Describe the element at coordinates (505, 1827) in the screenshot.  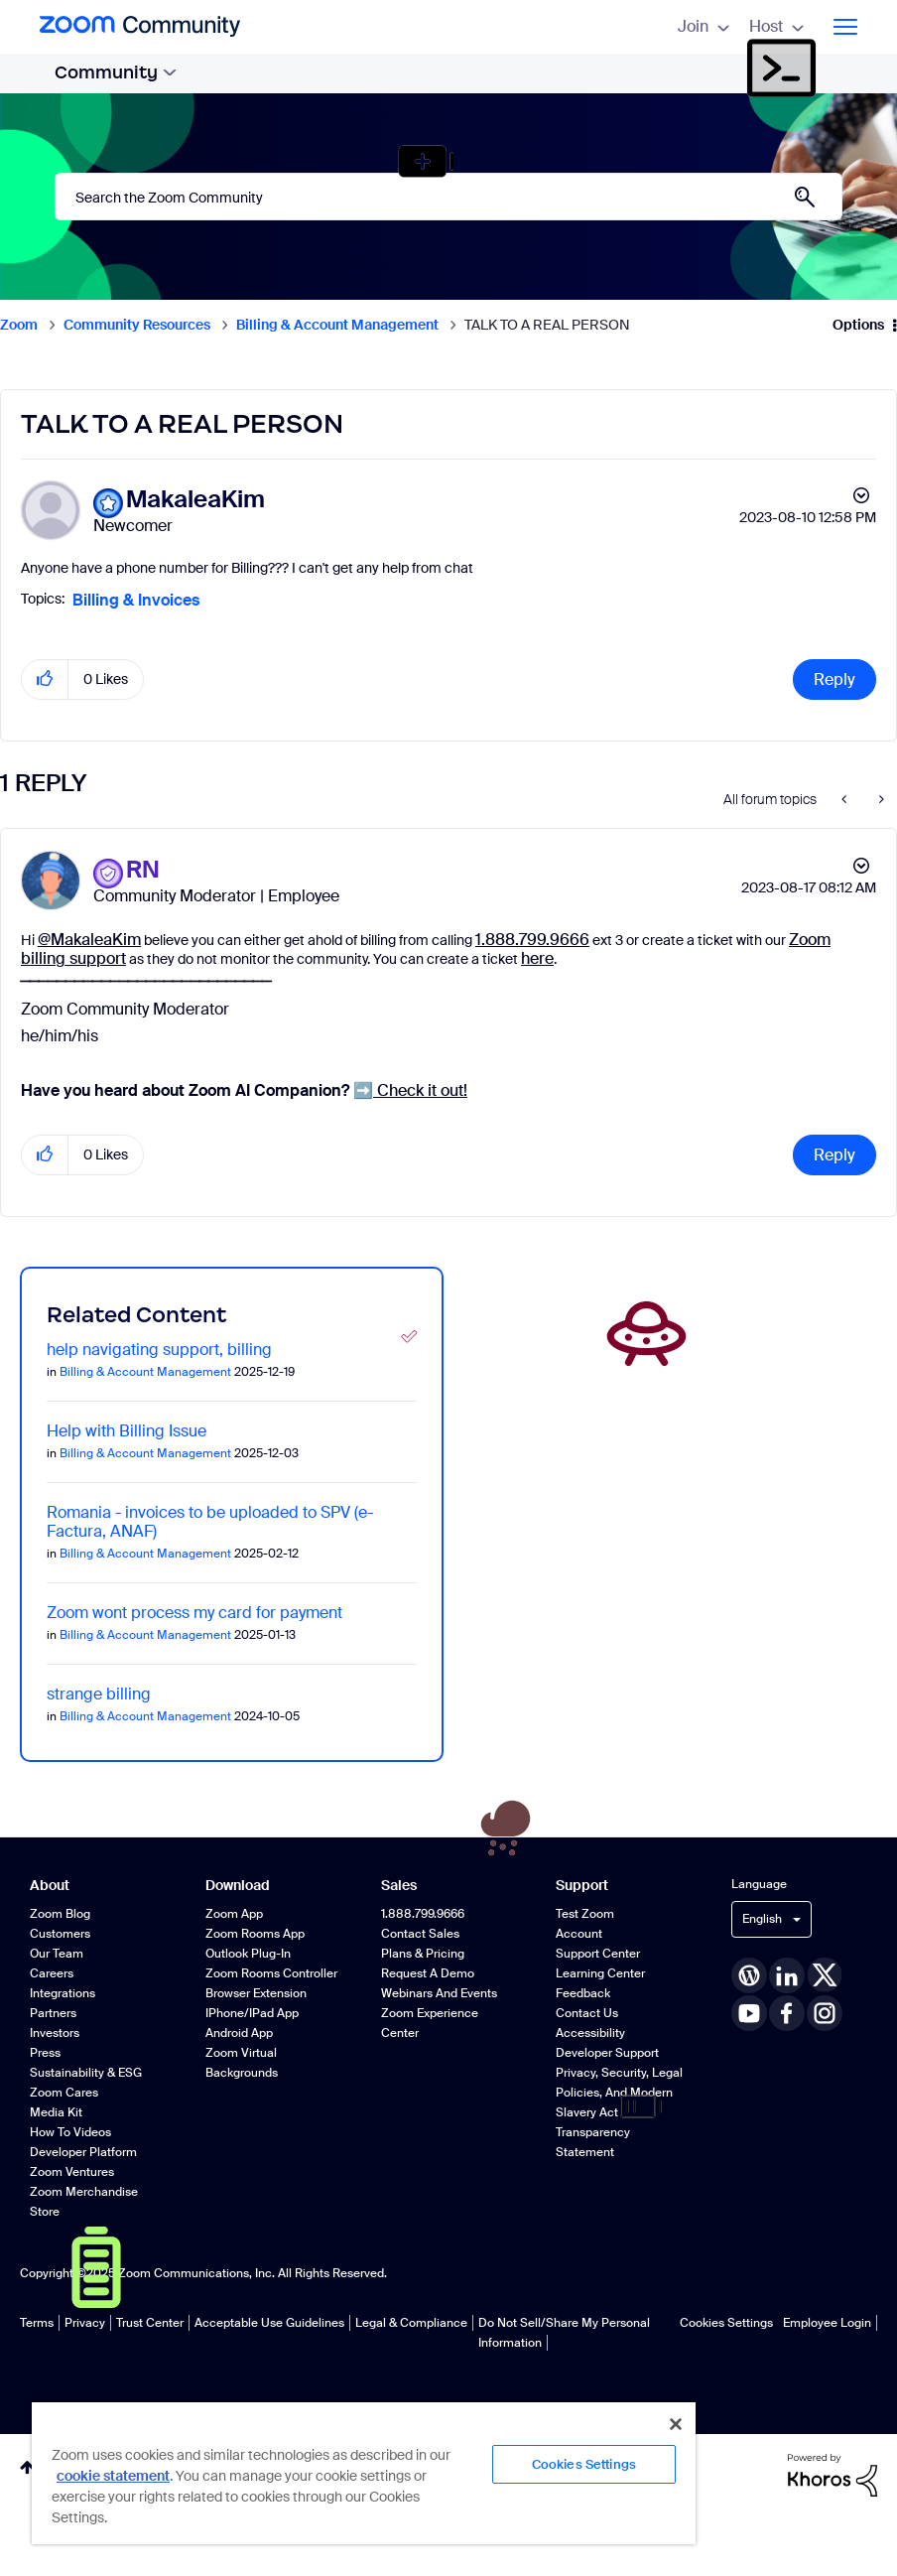
I see `indicates snowy weather conditions` at that location.